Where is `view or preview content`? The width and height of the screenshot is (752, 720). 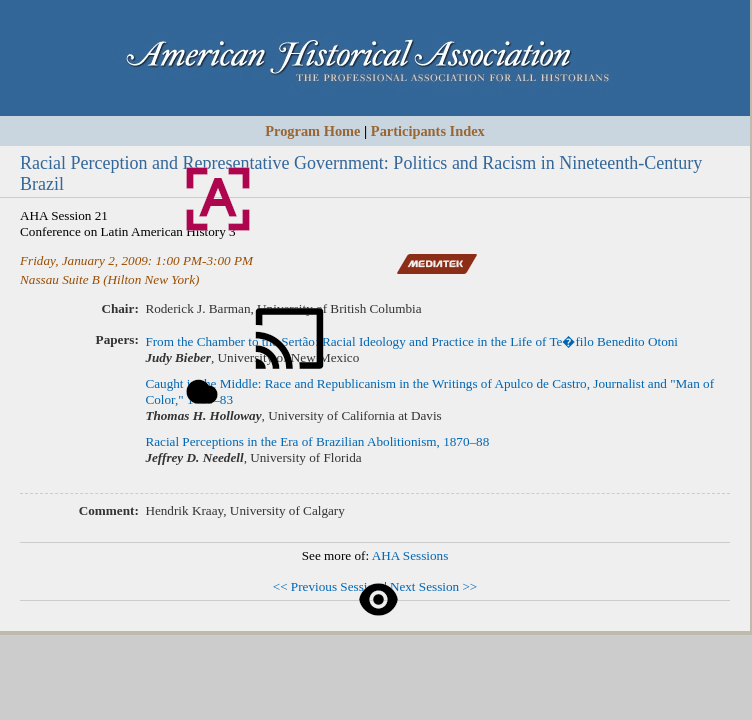
view or preview content is located at coordinates (378, 599).